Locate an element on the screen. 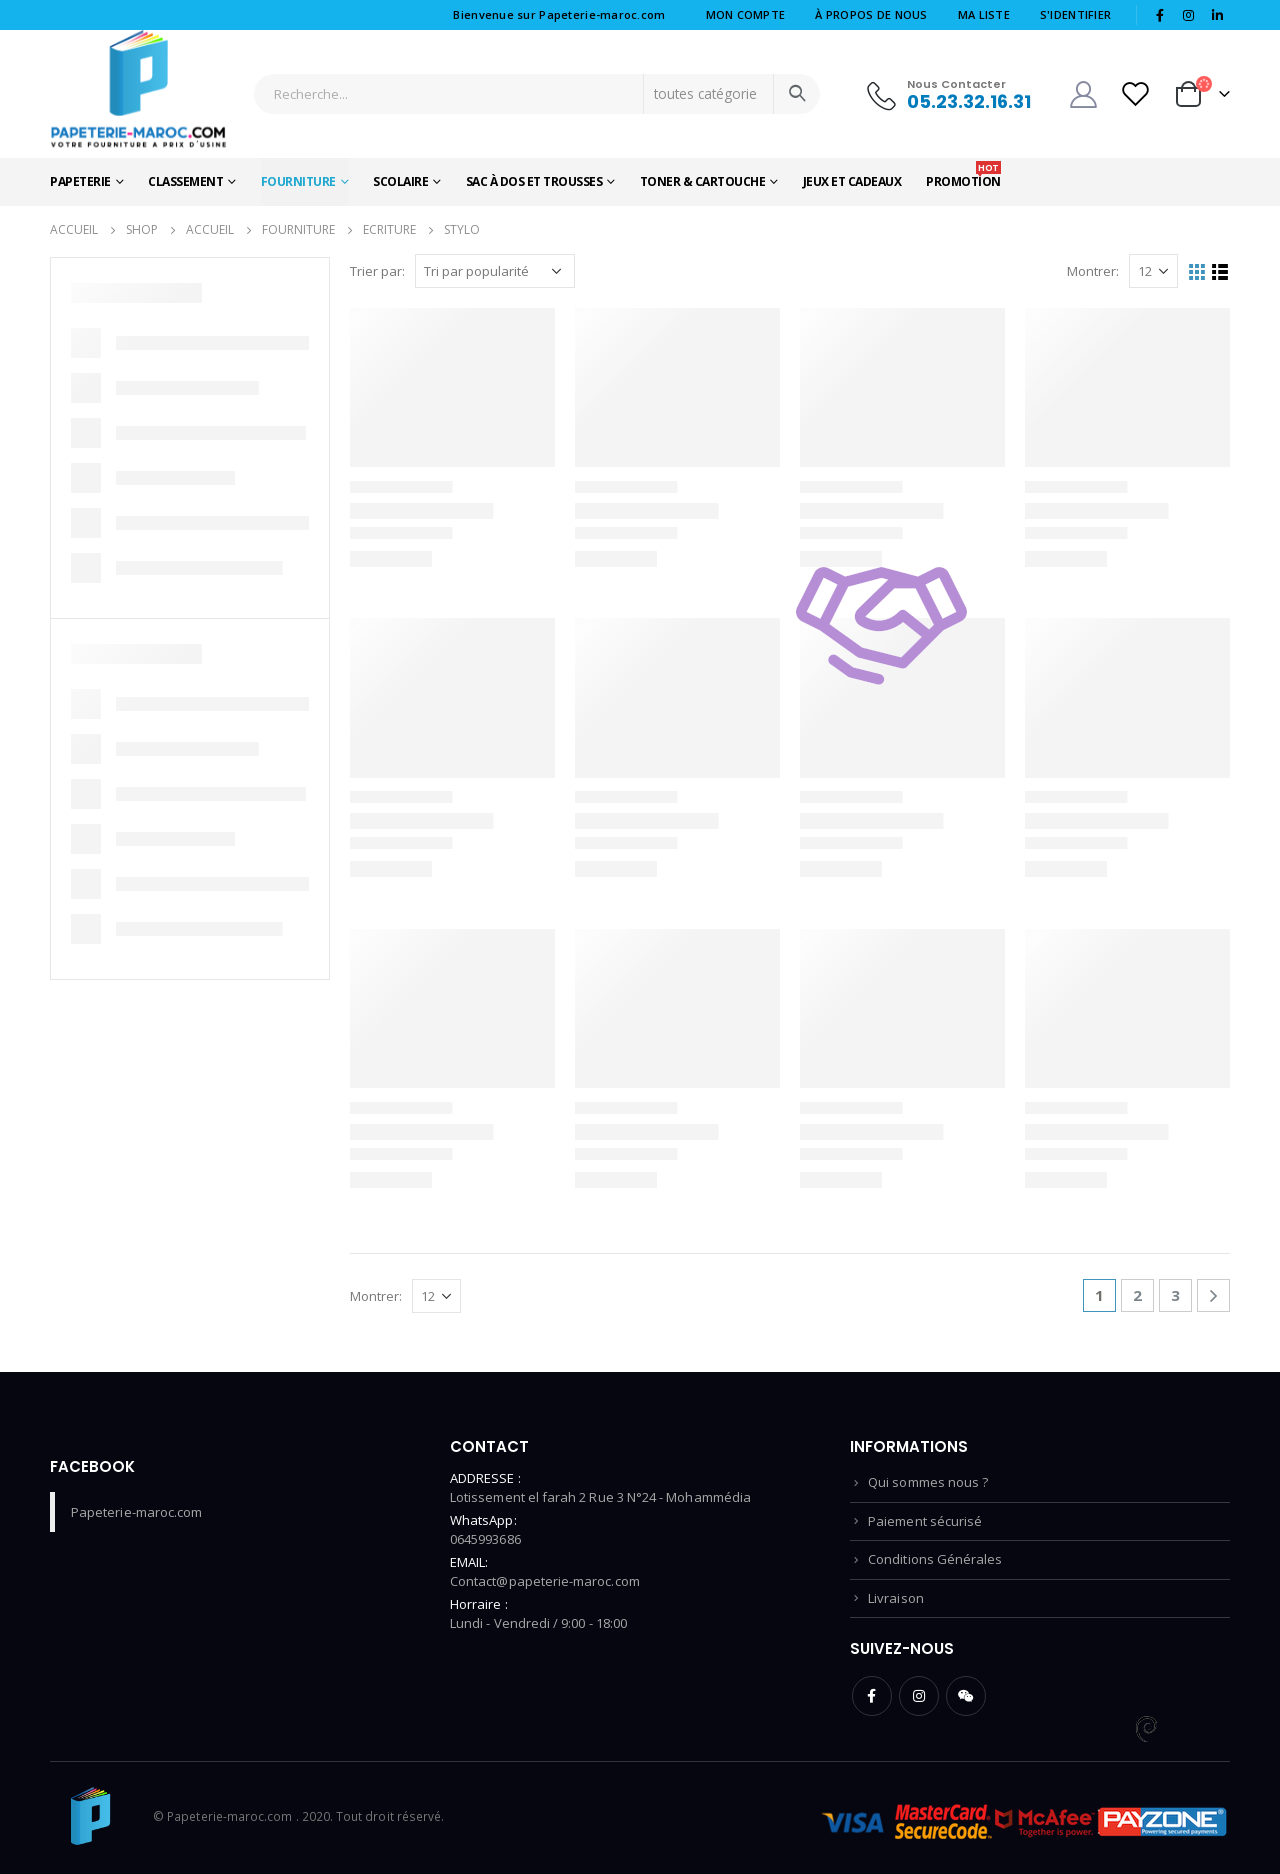 The height and width of the screenshot is (1874, 1280). indicates a partnership or collaboration feature is located at coordinates (881, 620).